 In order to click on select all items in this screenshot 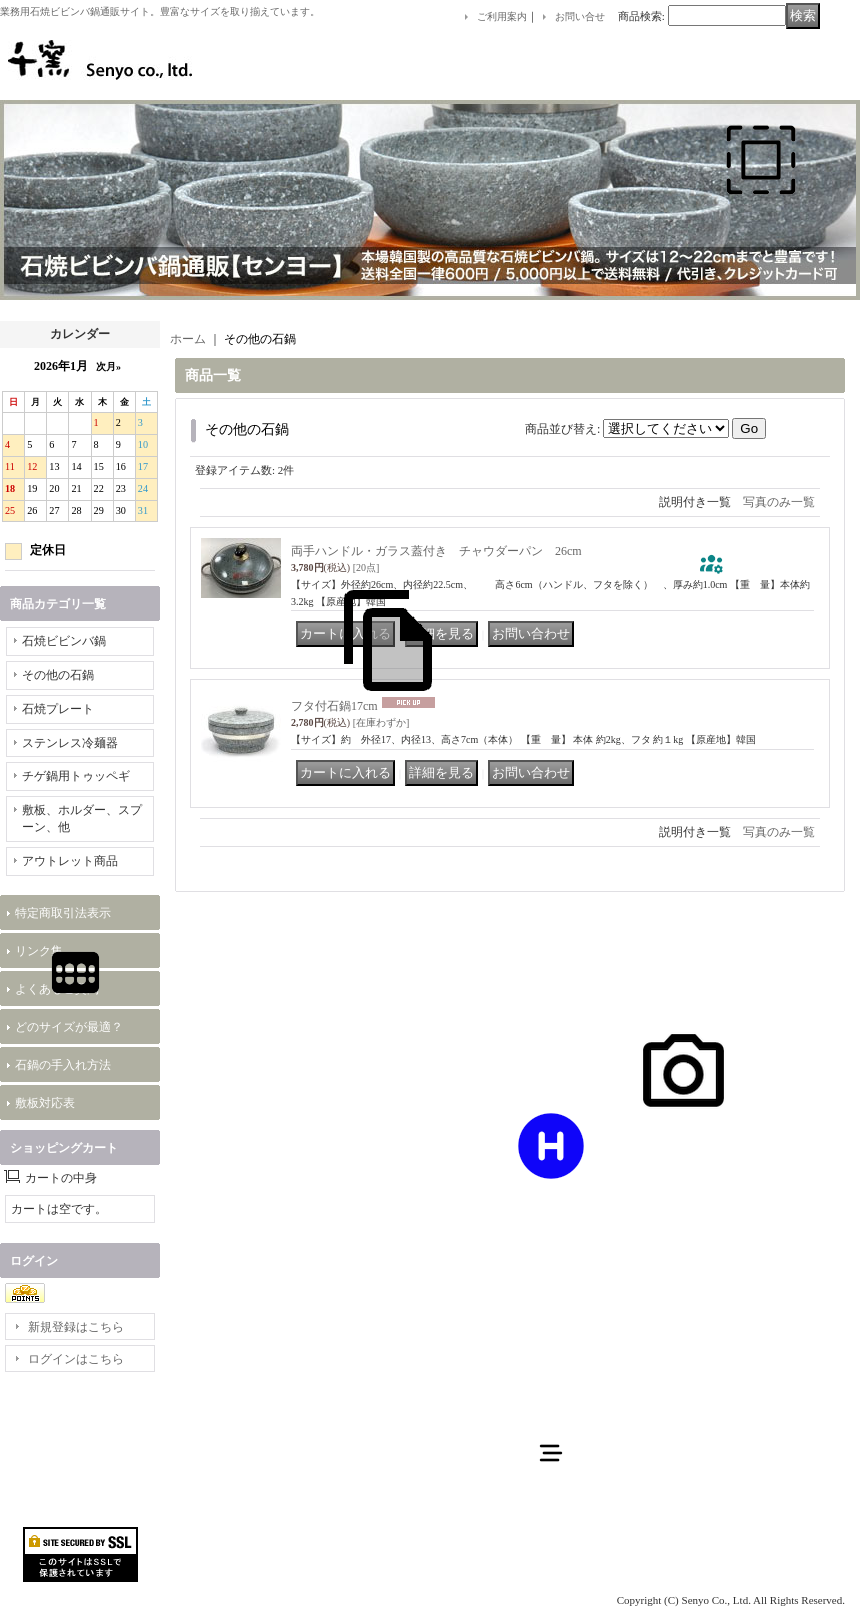, I will do `click(761, 160)`.